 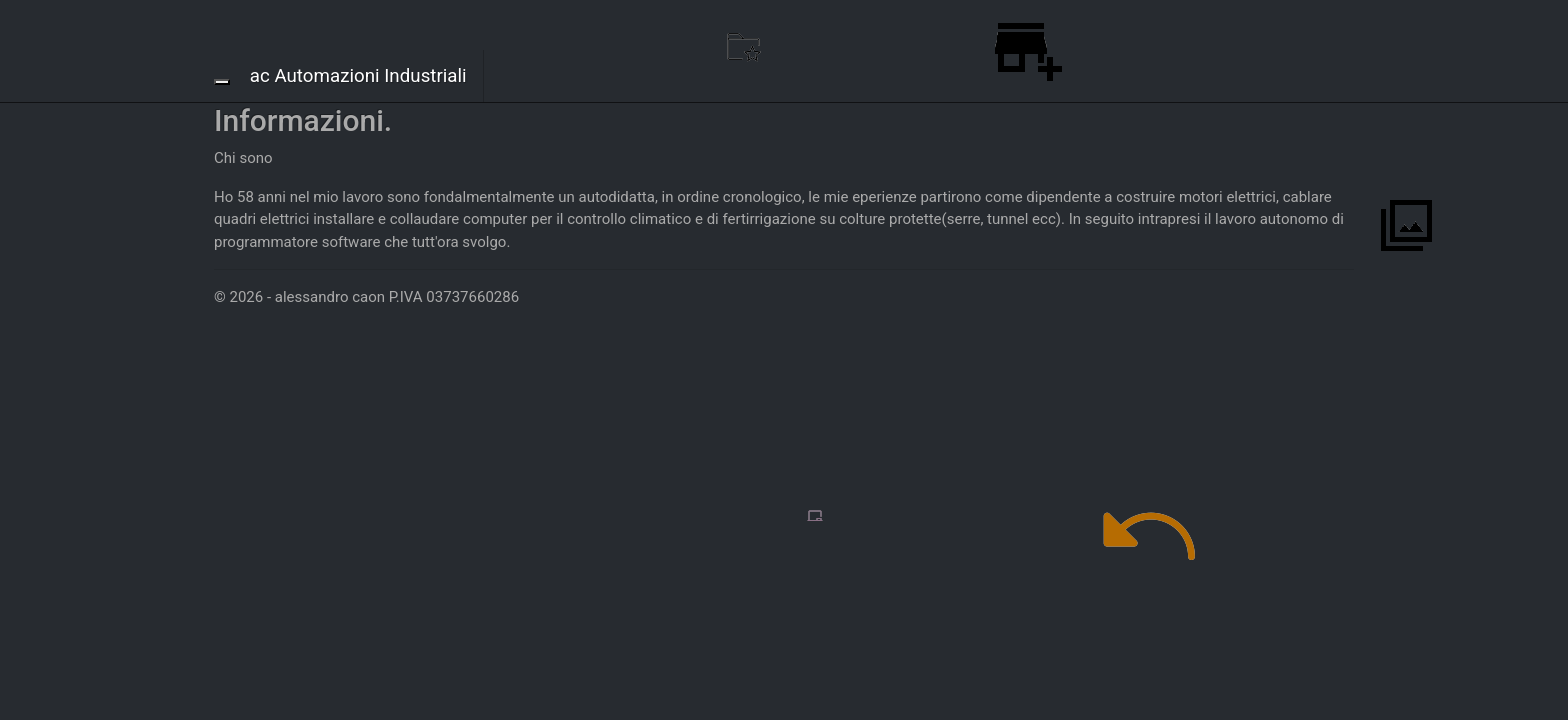 What do you see at coordinates (815, 516) in the screenshot?
I see `open whiteboard or presentation mode` at bounding box center [815, 516].